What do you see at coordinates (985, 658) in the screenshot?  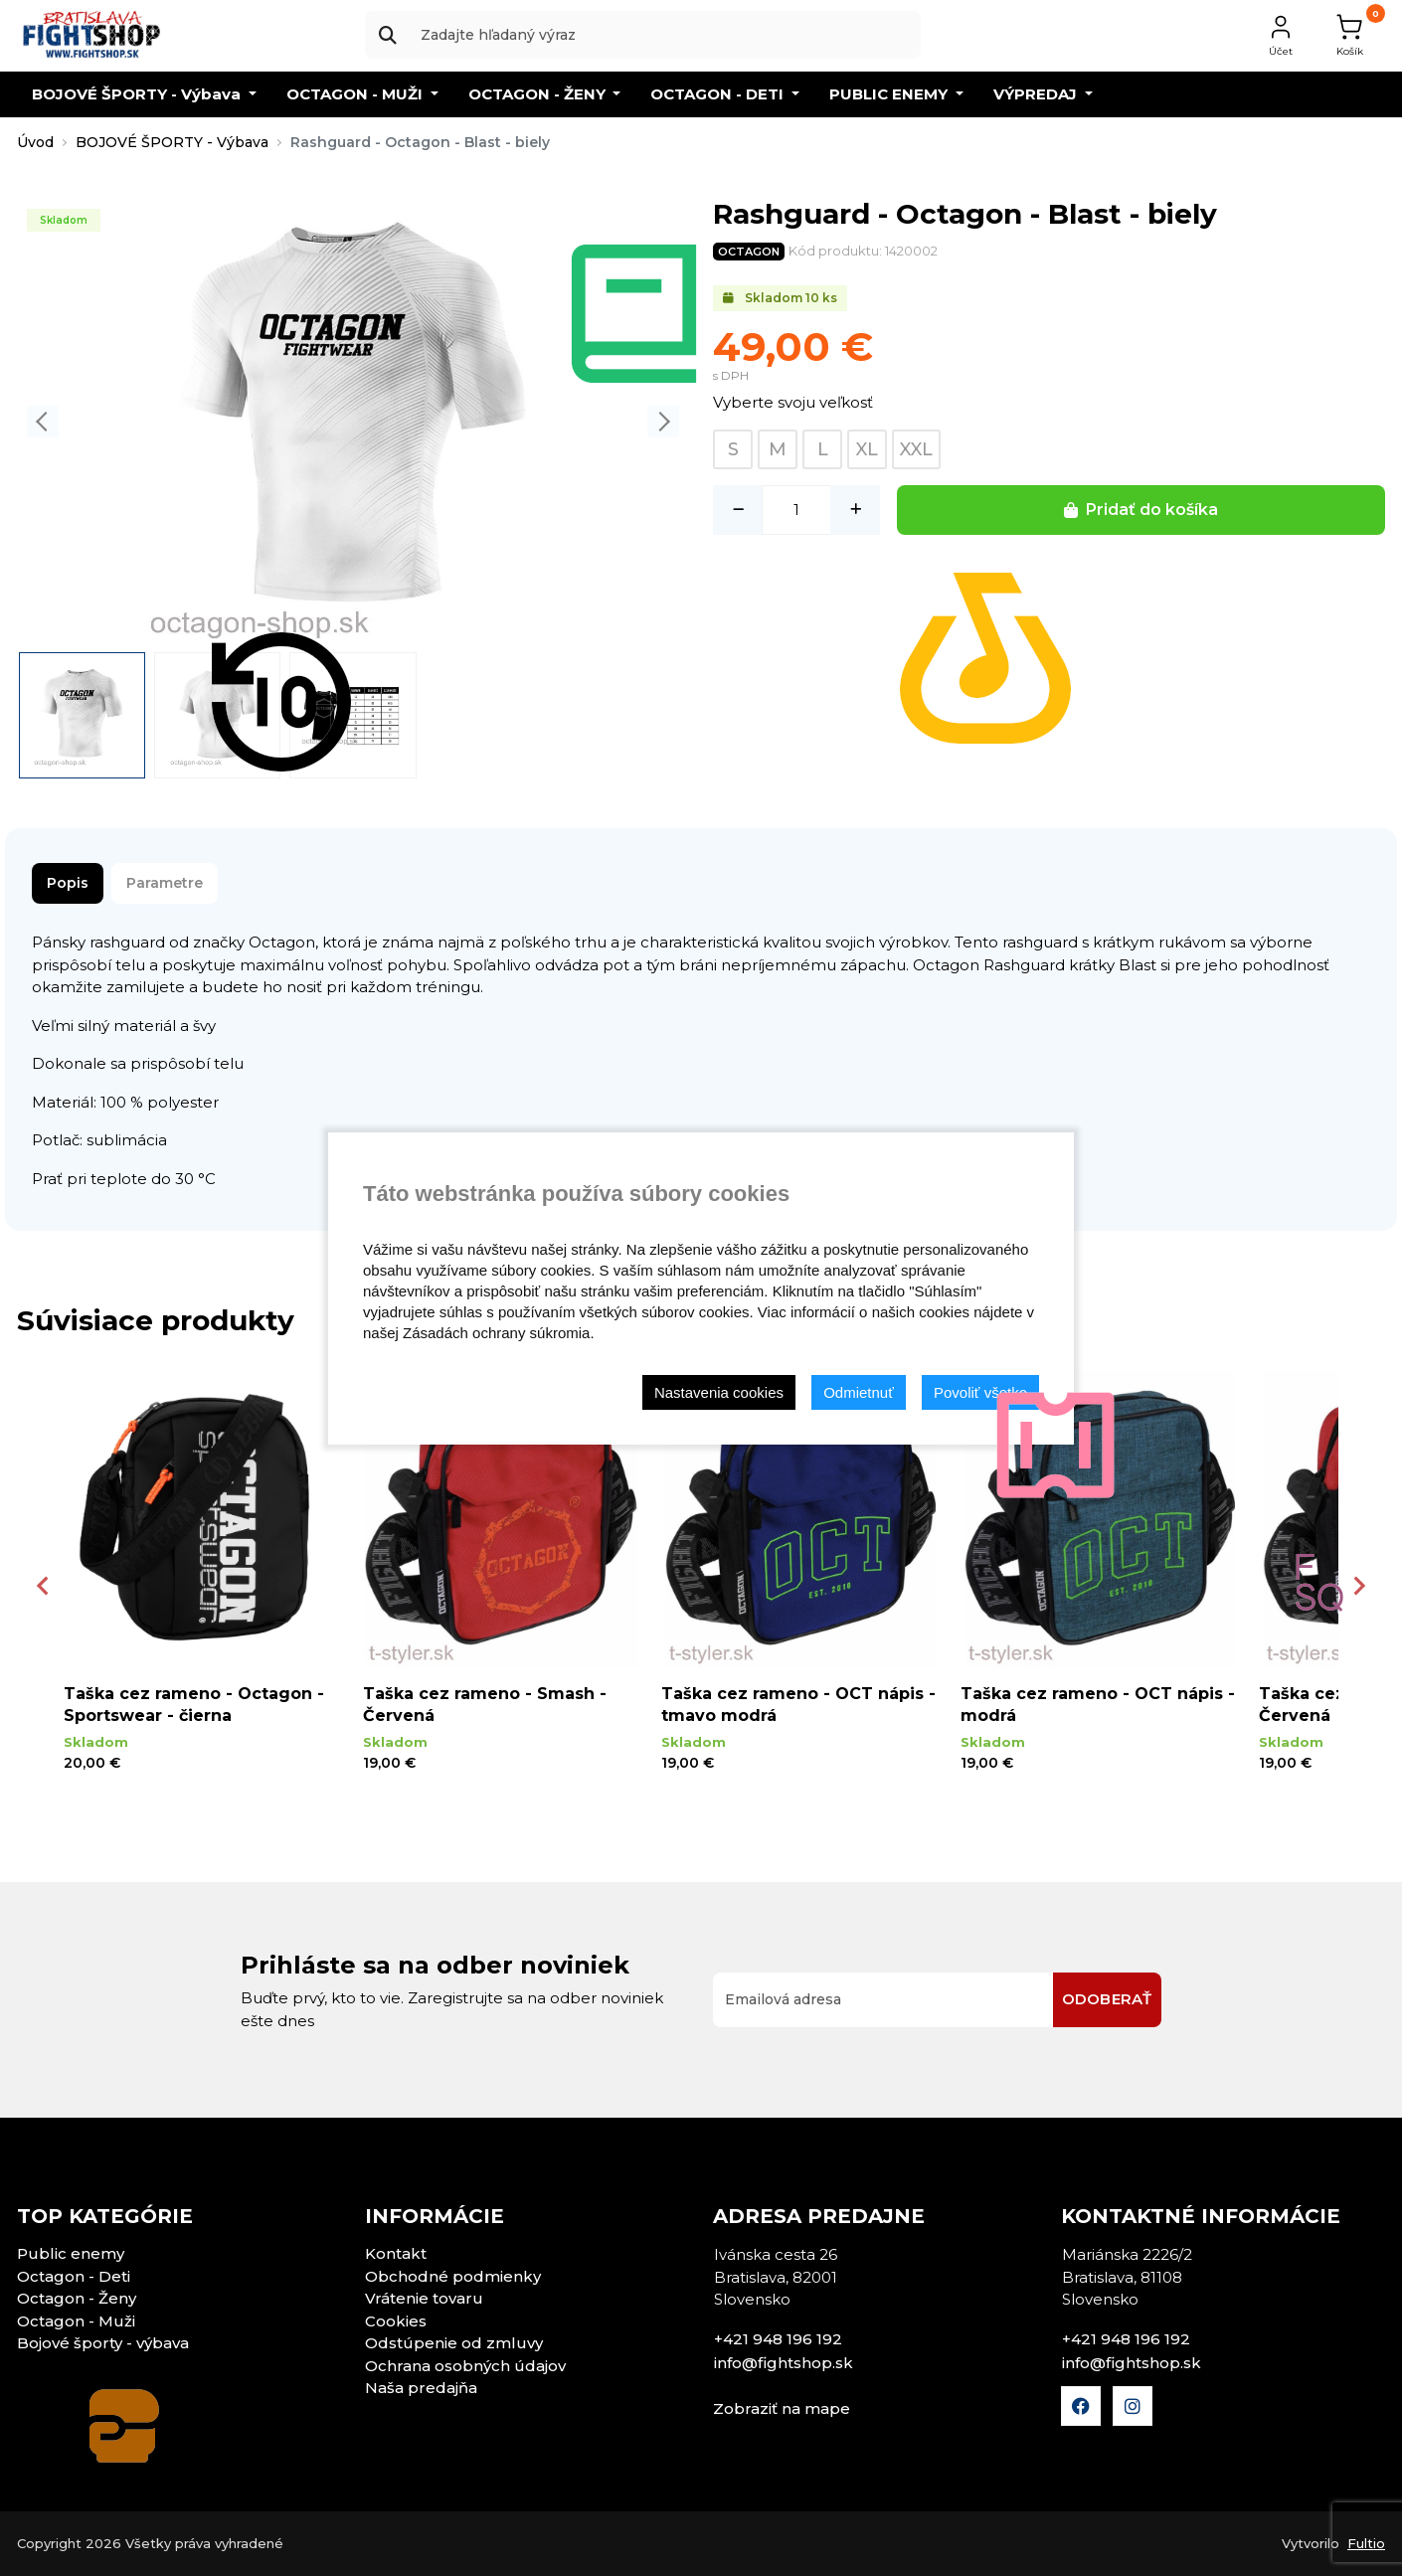 I see `open the BandLab music creation app` at bounding box center [985, 658].